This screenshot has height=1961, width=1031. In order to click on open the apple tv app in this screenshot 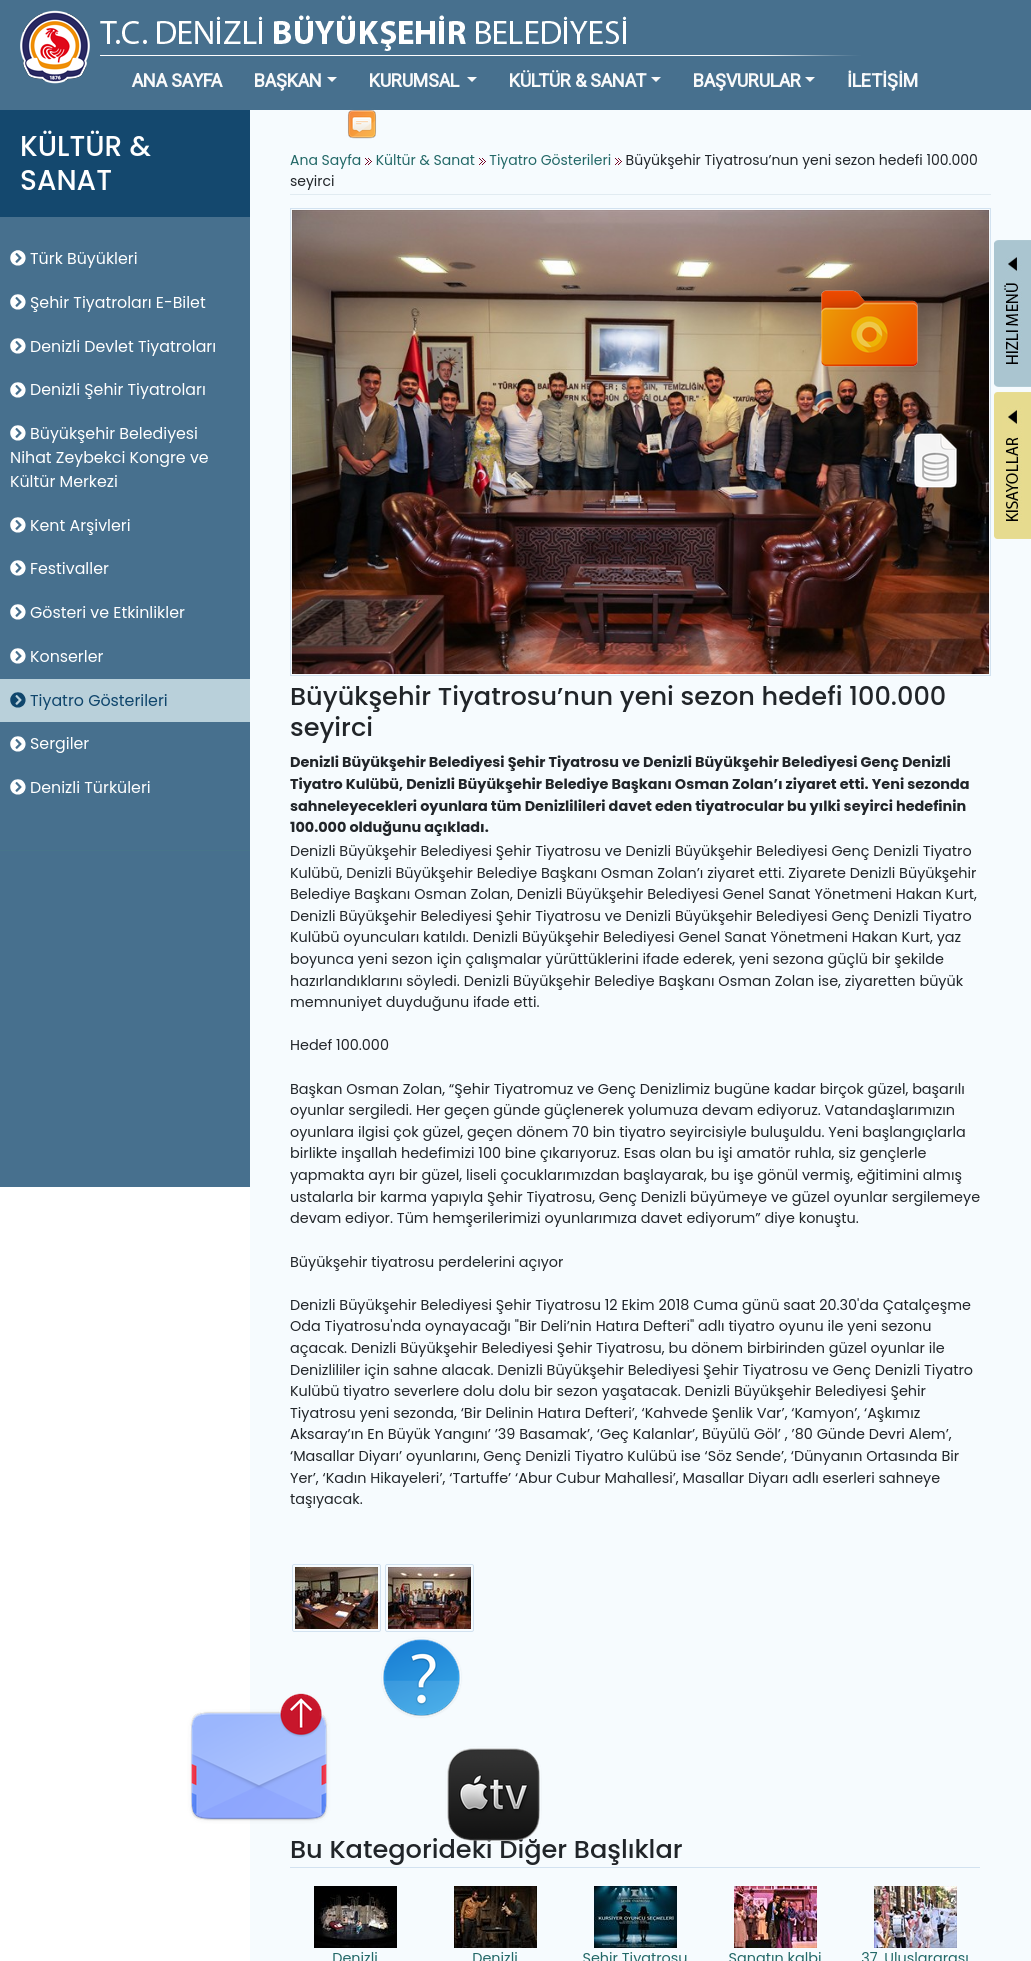, I will do `click(493, 1794)`.